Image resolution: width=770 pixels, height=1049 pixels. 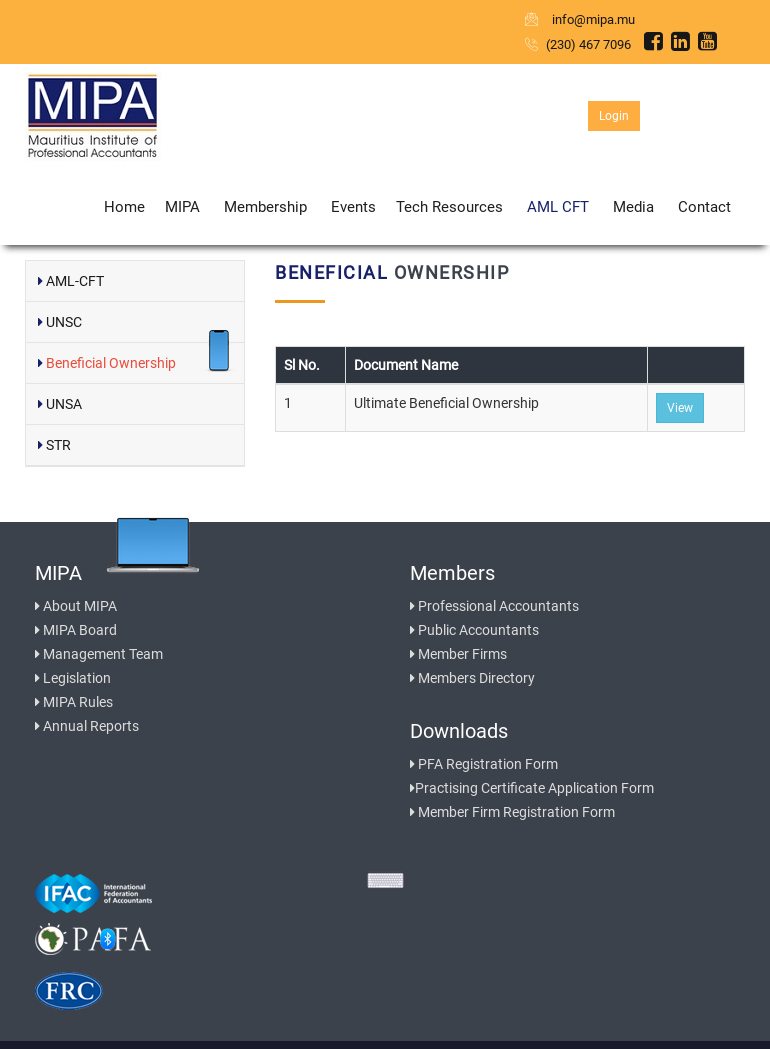 I want to click on iPhone 12 Pro device icon, so click(x=219, y=351).